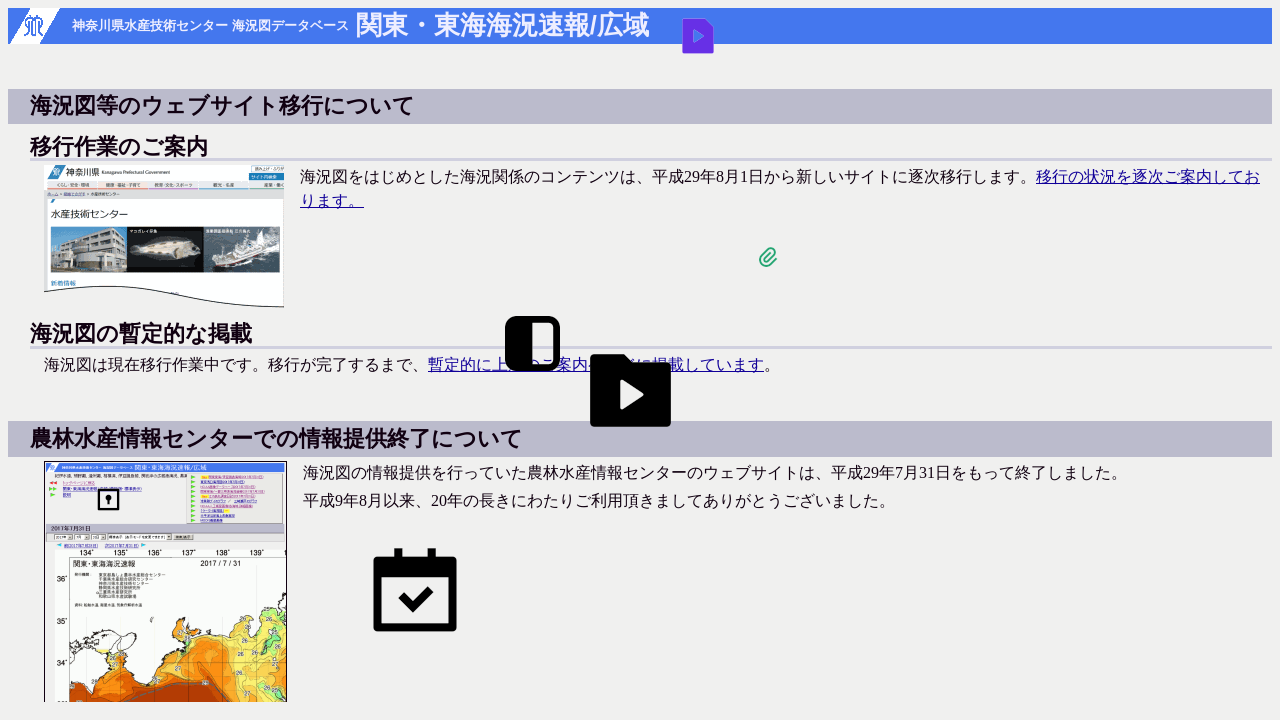 The image size is (1280, 720). I want to click on shields.io logo - a service for generating status badges, so click(532, 343).